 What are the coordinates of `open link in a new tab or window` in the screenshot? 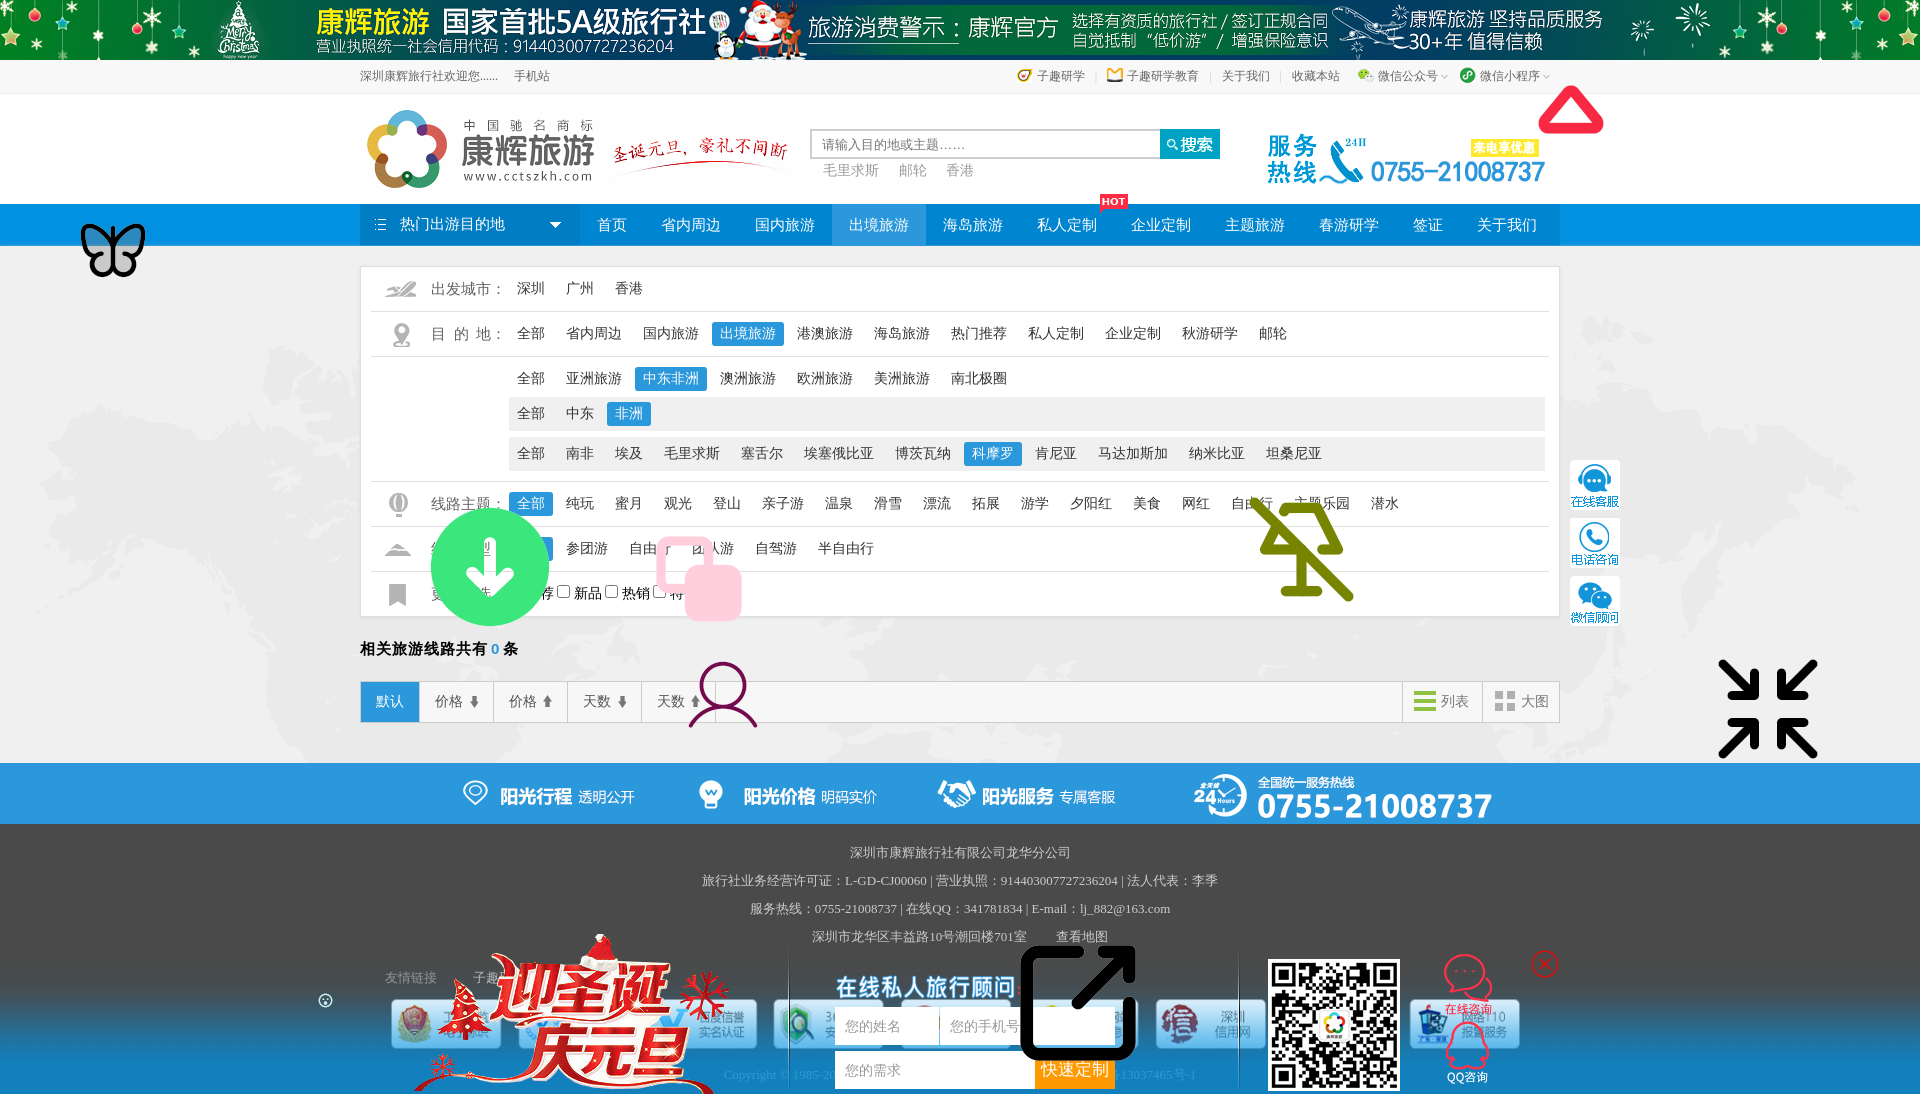 It's located at (1078, 1003).